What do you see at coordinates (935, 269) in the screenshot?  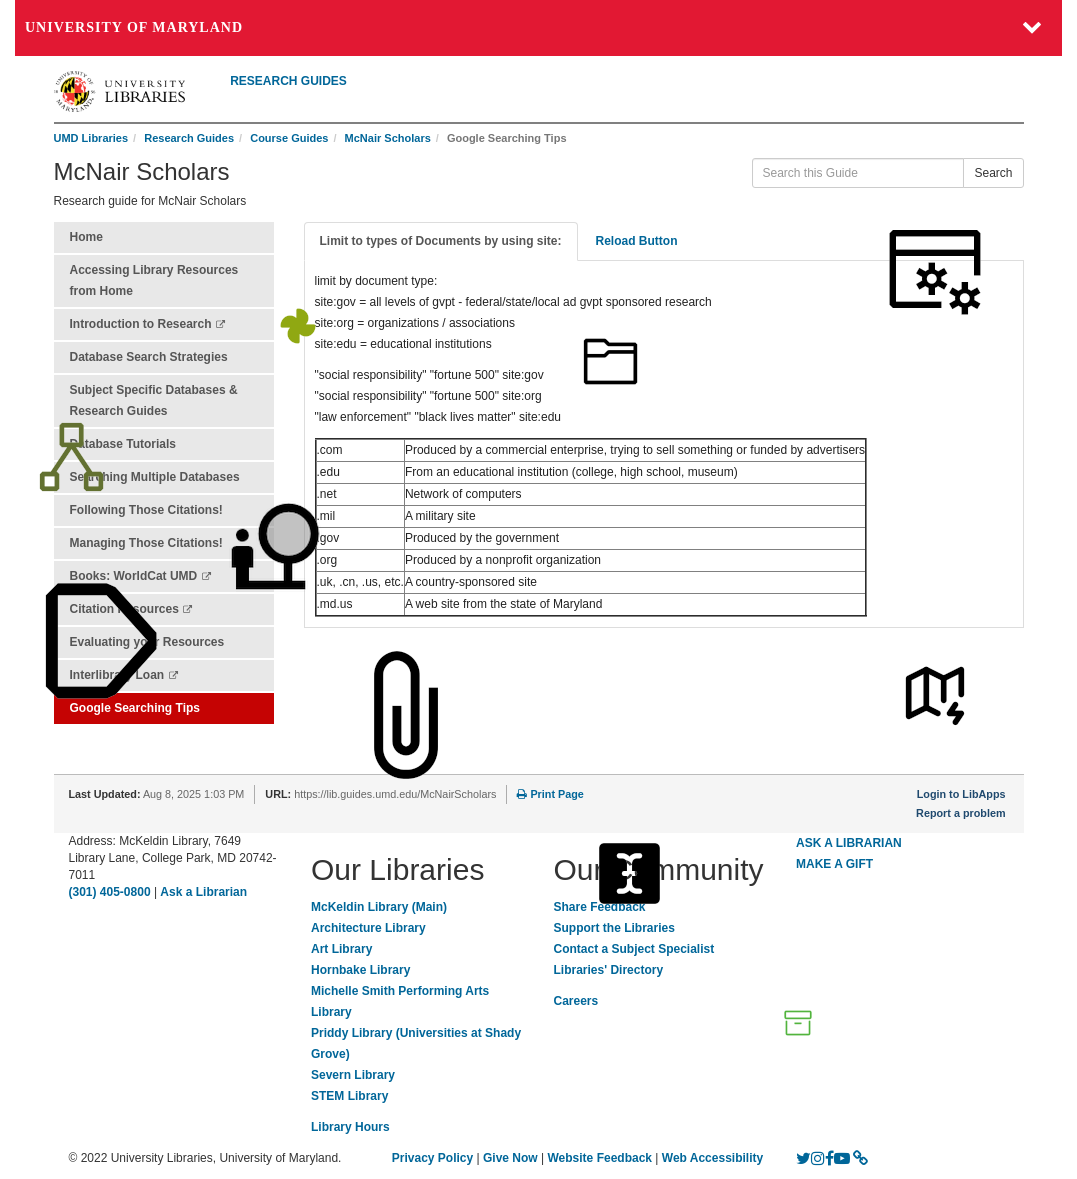 I see `view server processes and configurations` at bounding box center [935, 269].